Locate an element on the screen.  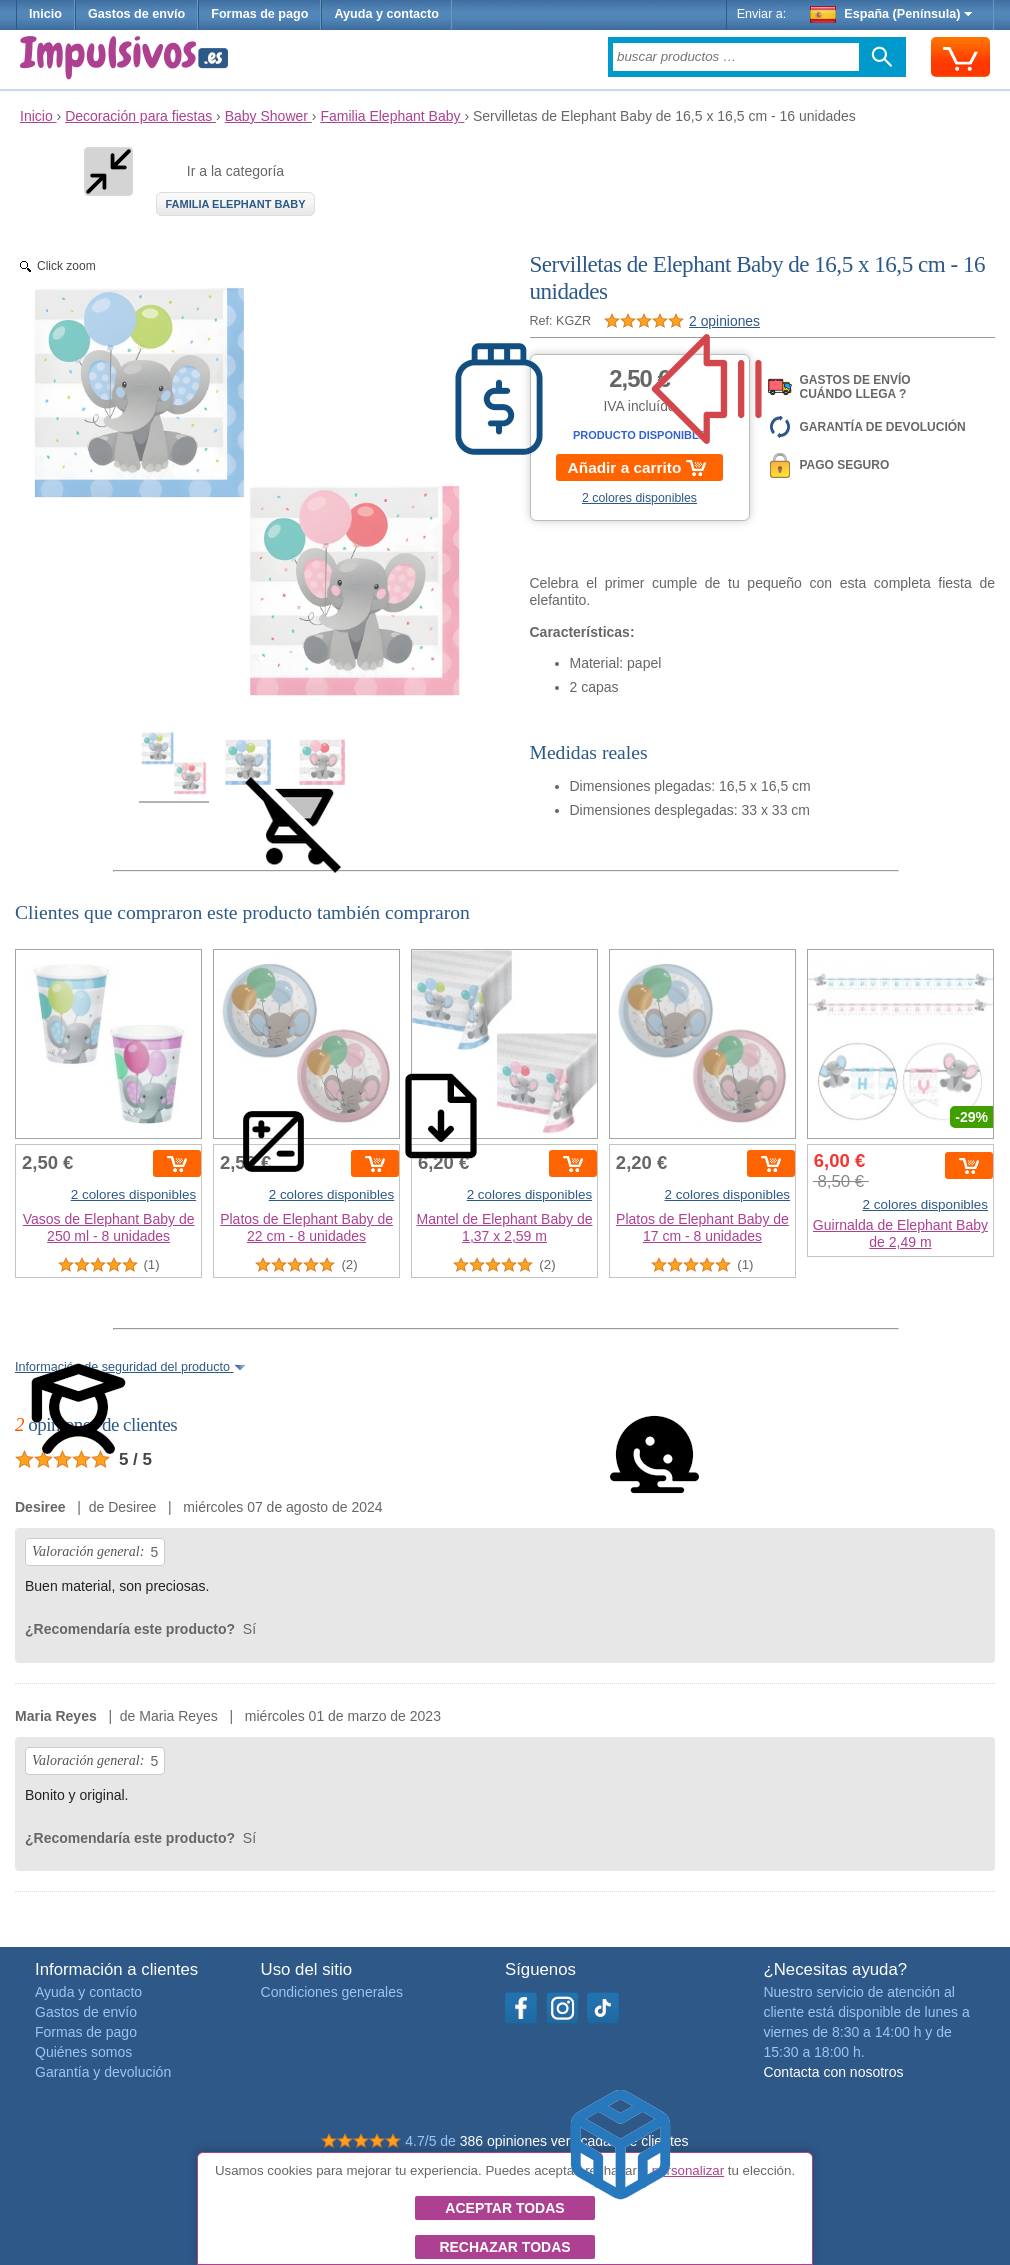
indicates something is overwhelmed or struggling is located at coordinates (654, 1454).